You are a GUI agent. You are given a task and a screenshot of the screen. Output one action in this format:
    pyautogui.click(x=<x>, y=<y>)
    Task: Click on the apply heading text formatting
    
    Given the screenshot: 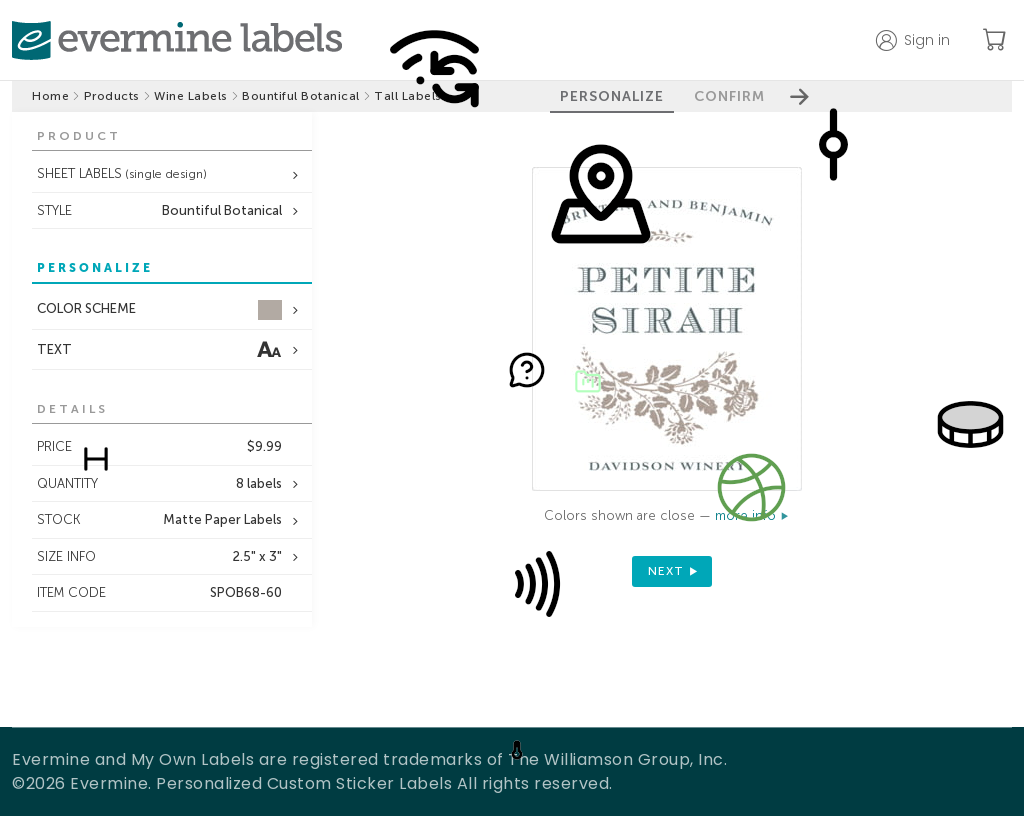 What is the action you would take?
    pyautogui.click(x=96, y=459)
    